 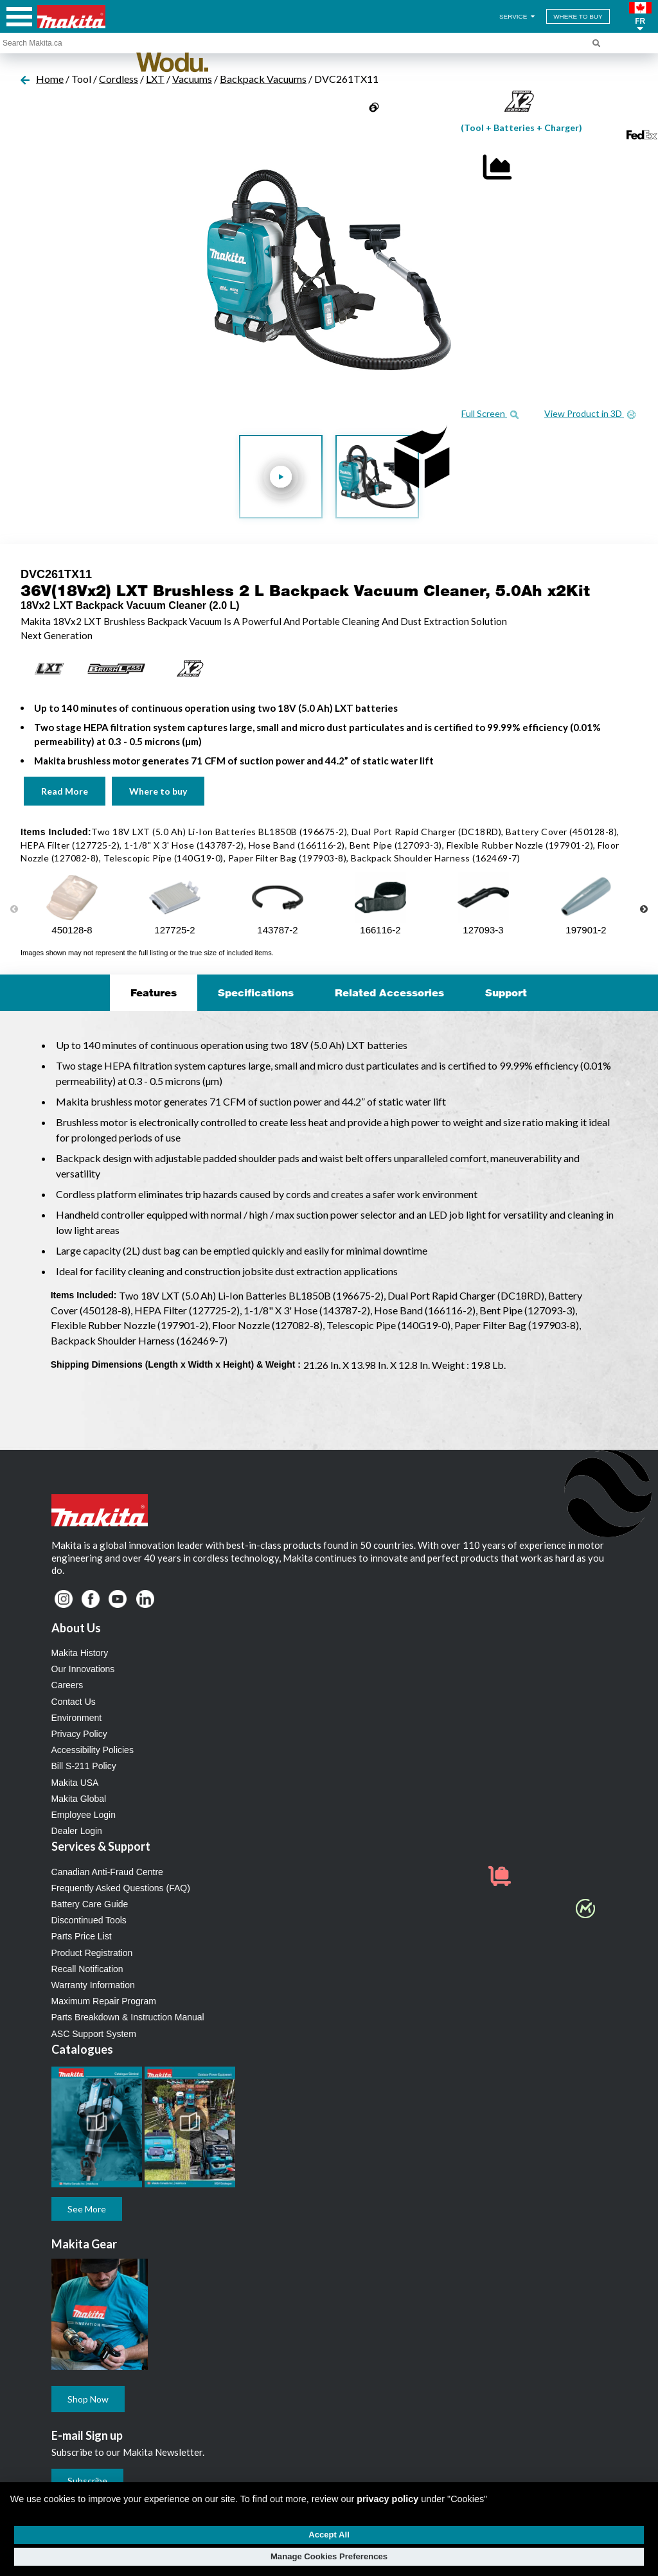 What do you see at coordinates (497, 167) in the screenshot?
I see `view area chart or graph data` at bounding box center [497, 167].